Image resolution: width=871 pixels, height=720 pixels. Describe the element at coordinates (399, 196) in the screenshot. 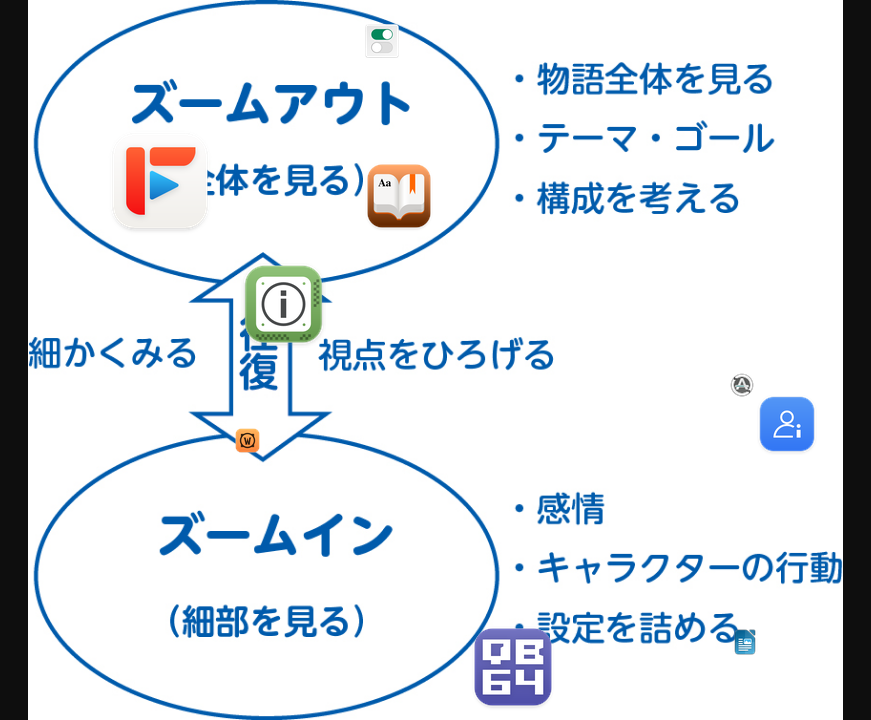

I see `open QuickLookup dictionary app` at that location.